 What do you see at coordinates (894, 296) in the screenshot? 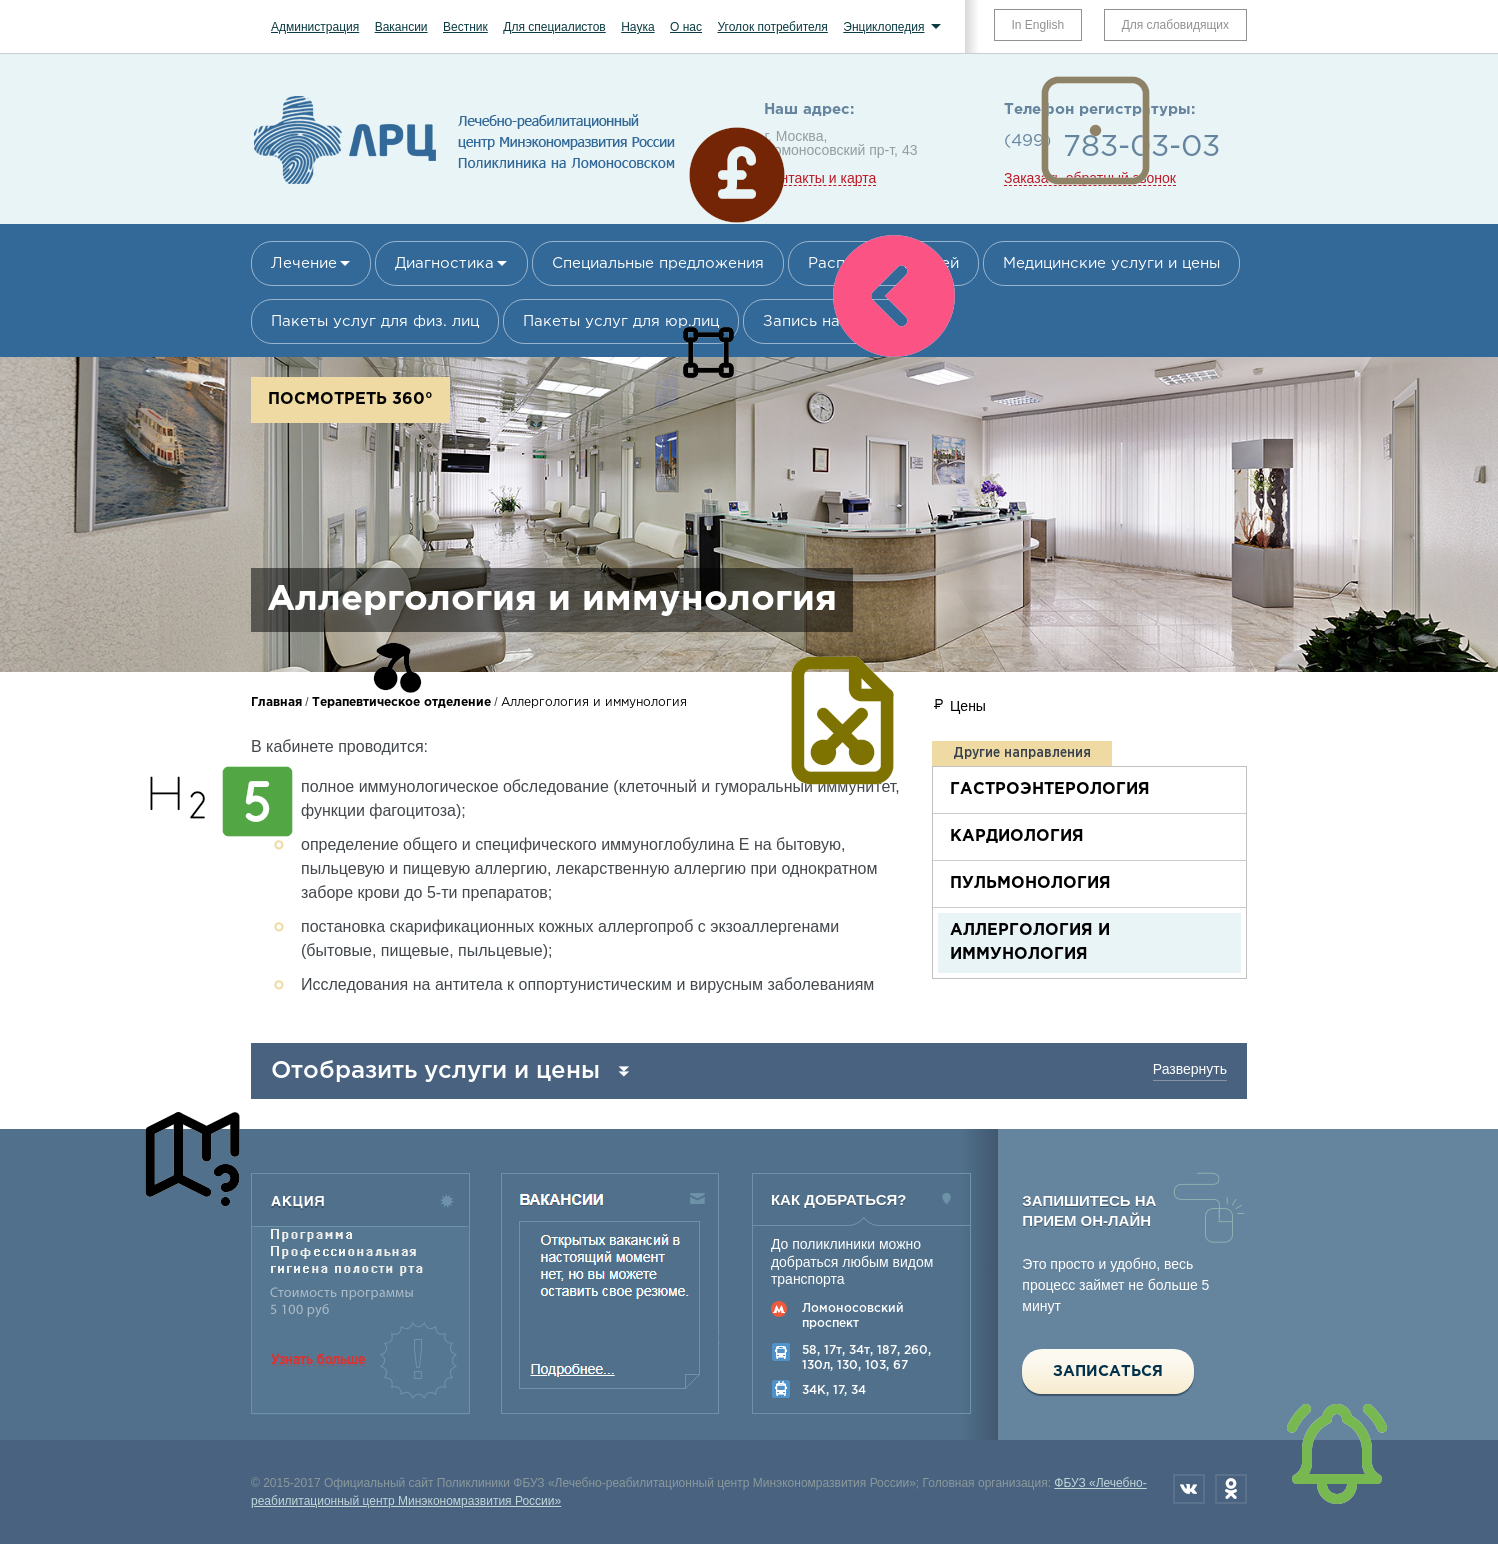
I see `go back to the previous screen` at bounding box center [894, 296].